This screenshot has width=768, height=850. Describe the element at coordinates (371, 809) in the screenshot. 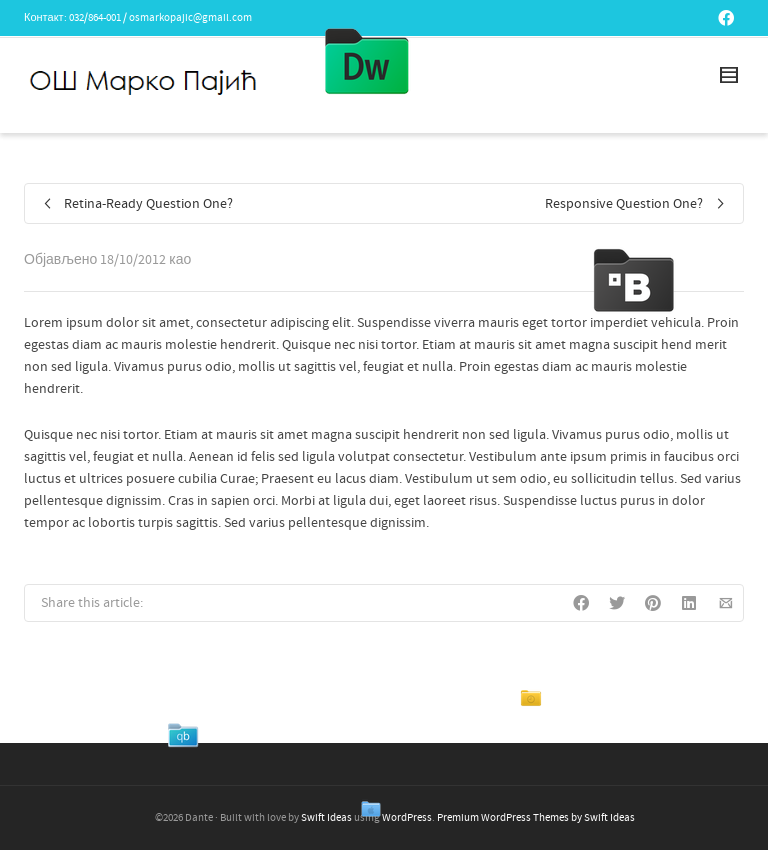

I see `open apple system folder` at that location.